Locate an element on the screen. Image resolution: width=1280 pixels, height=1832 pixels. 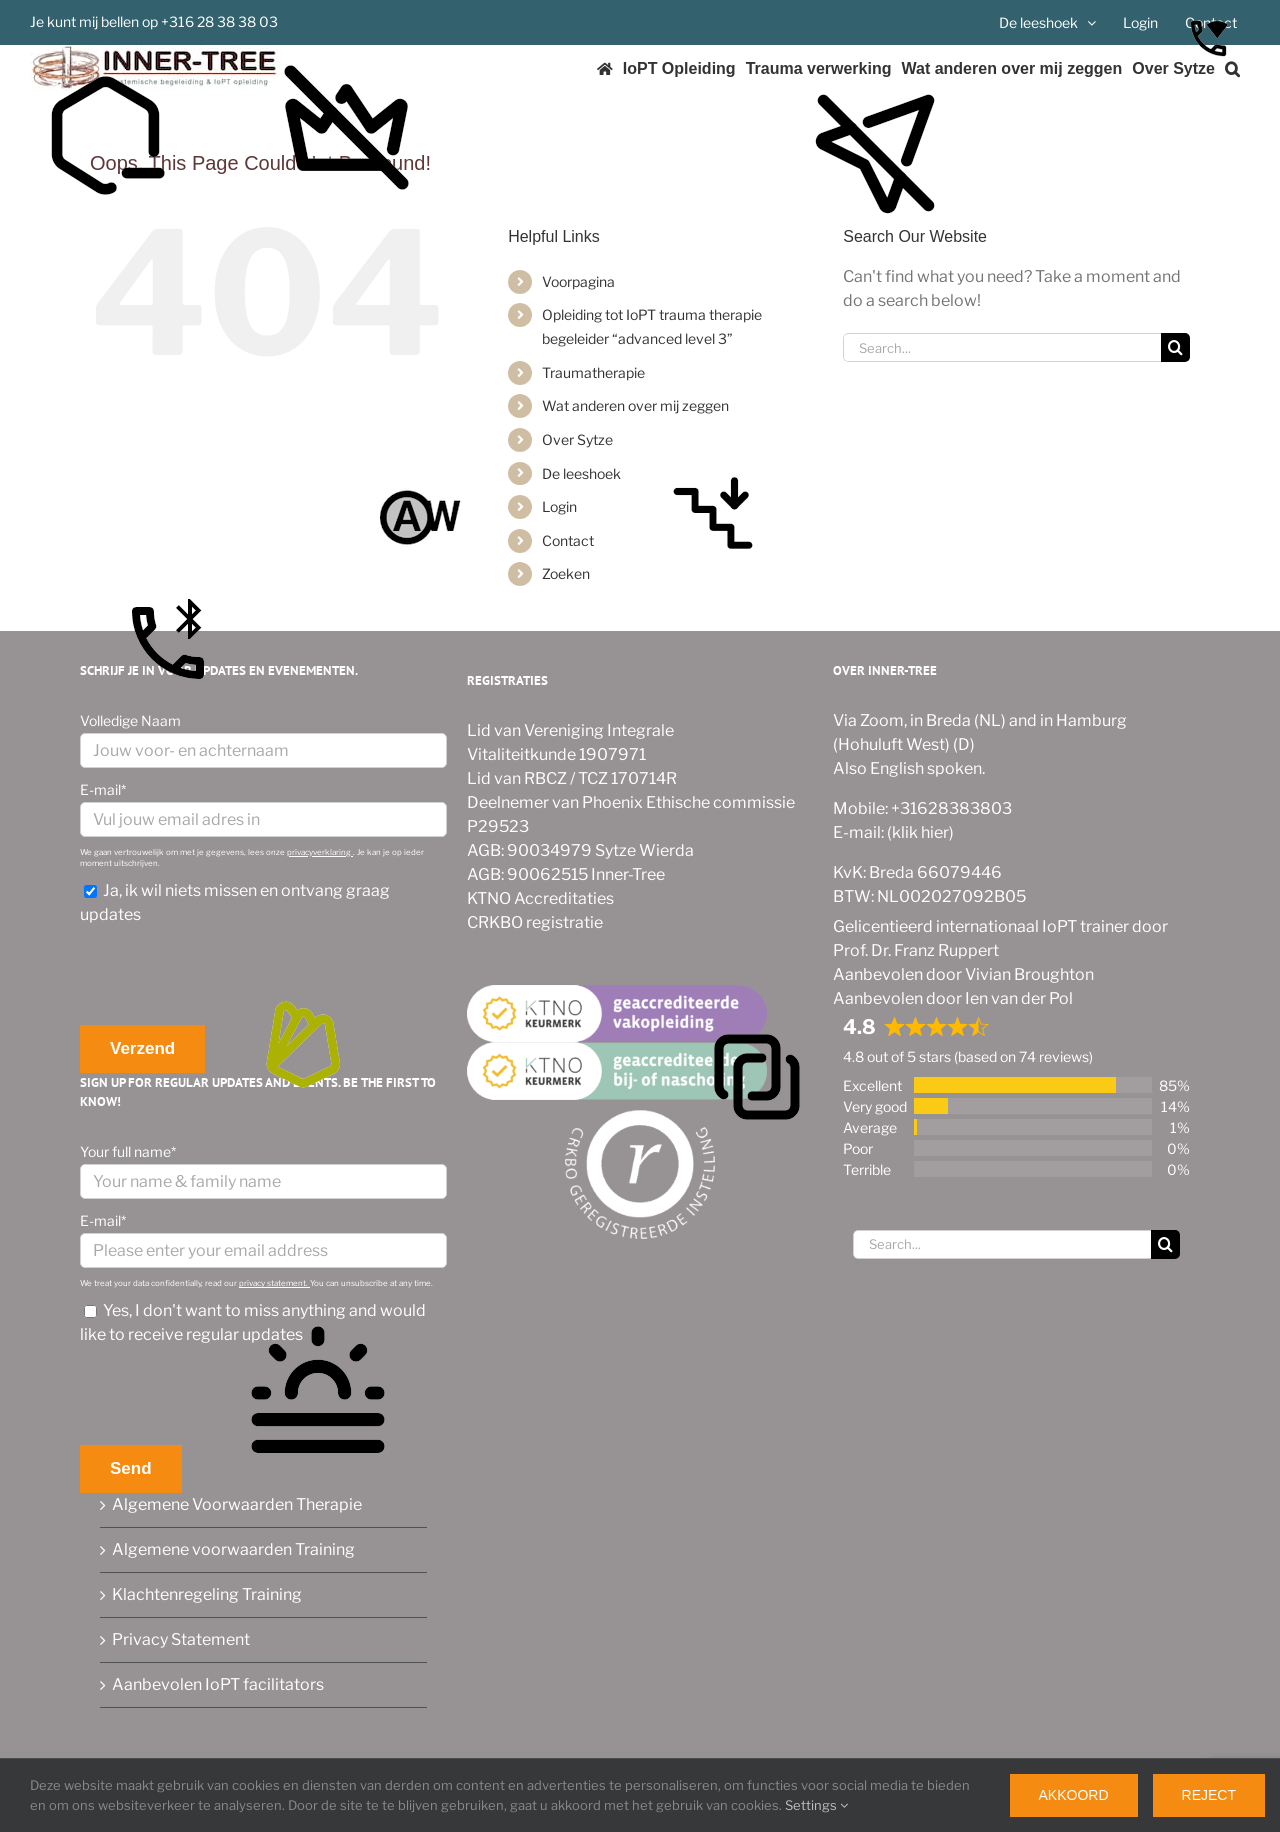
enable auto white balance is located at coordinates (420, 517).